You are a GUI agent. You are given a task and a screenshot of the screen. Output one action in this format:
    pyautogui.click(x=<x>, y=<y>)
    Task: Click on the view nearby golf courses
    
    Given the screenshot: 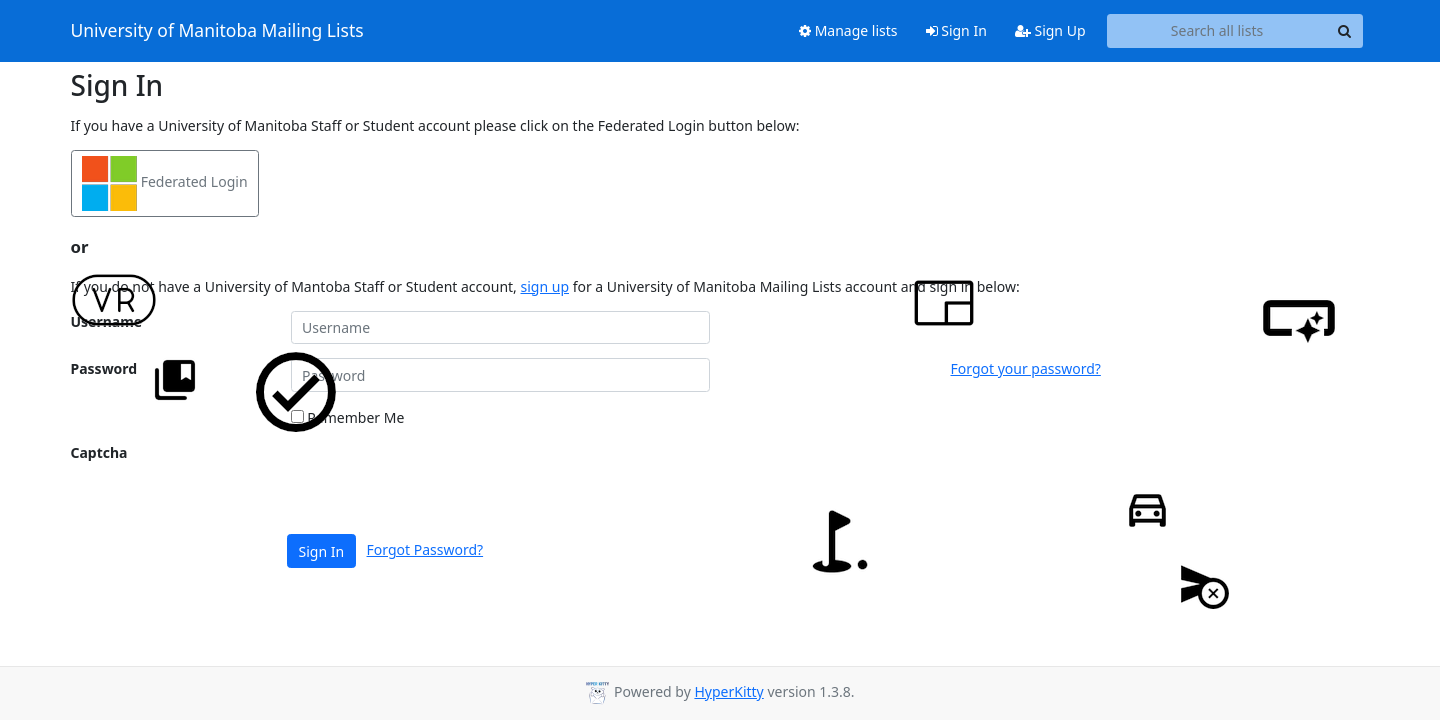 What is the action you would take?
    pyautogui.click(x=838, y=540)
    